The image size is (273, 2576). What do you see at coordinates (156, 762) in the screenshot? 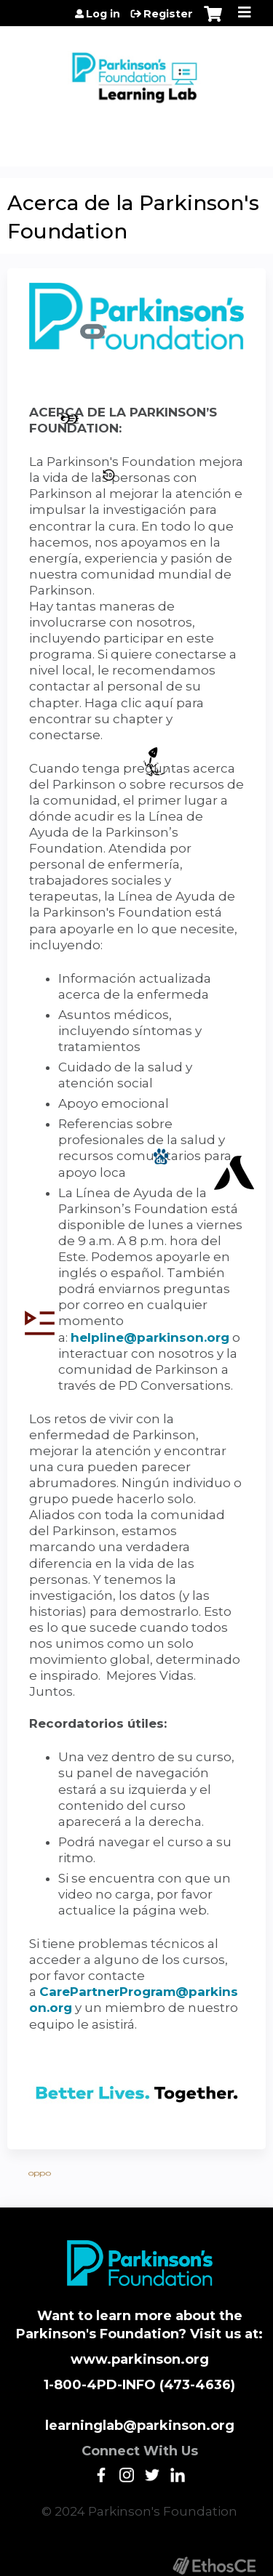
I see `visit fossil scm website or documentation` at bounding box center [156, 762].